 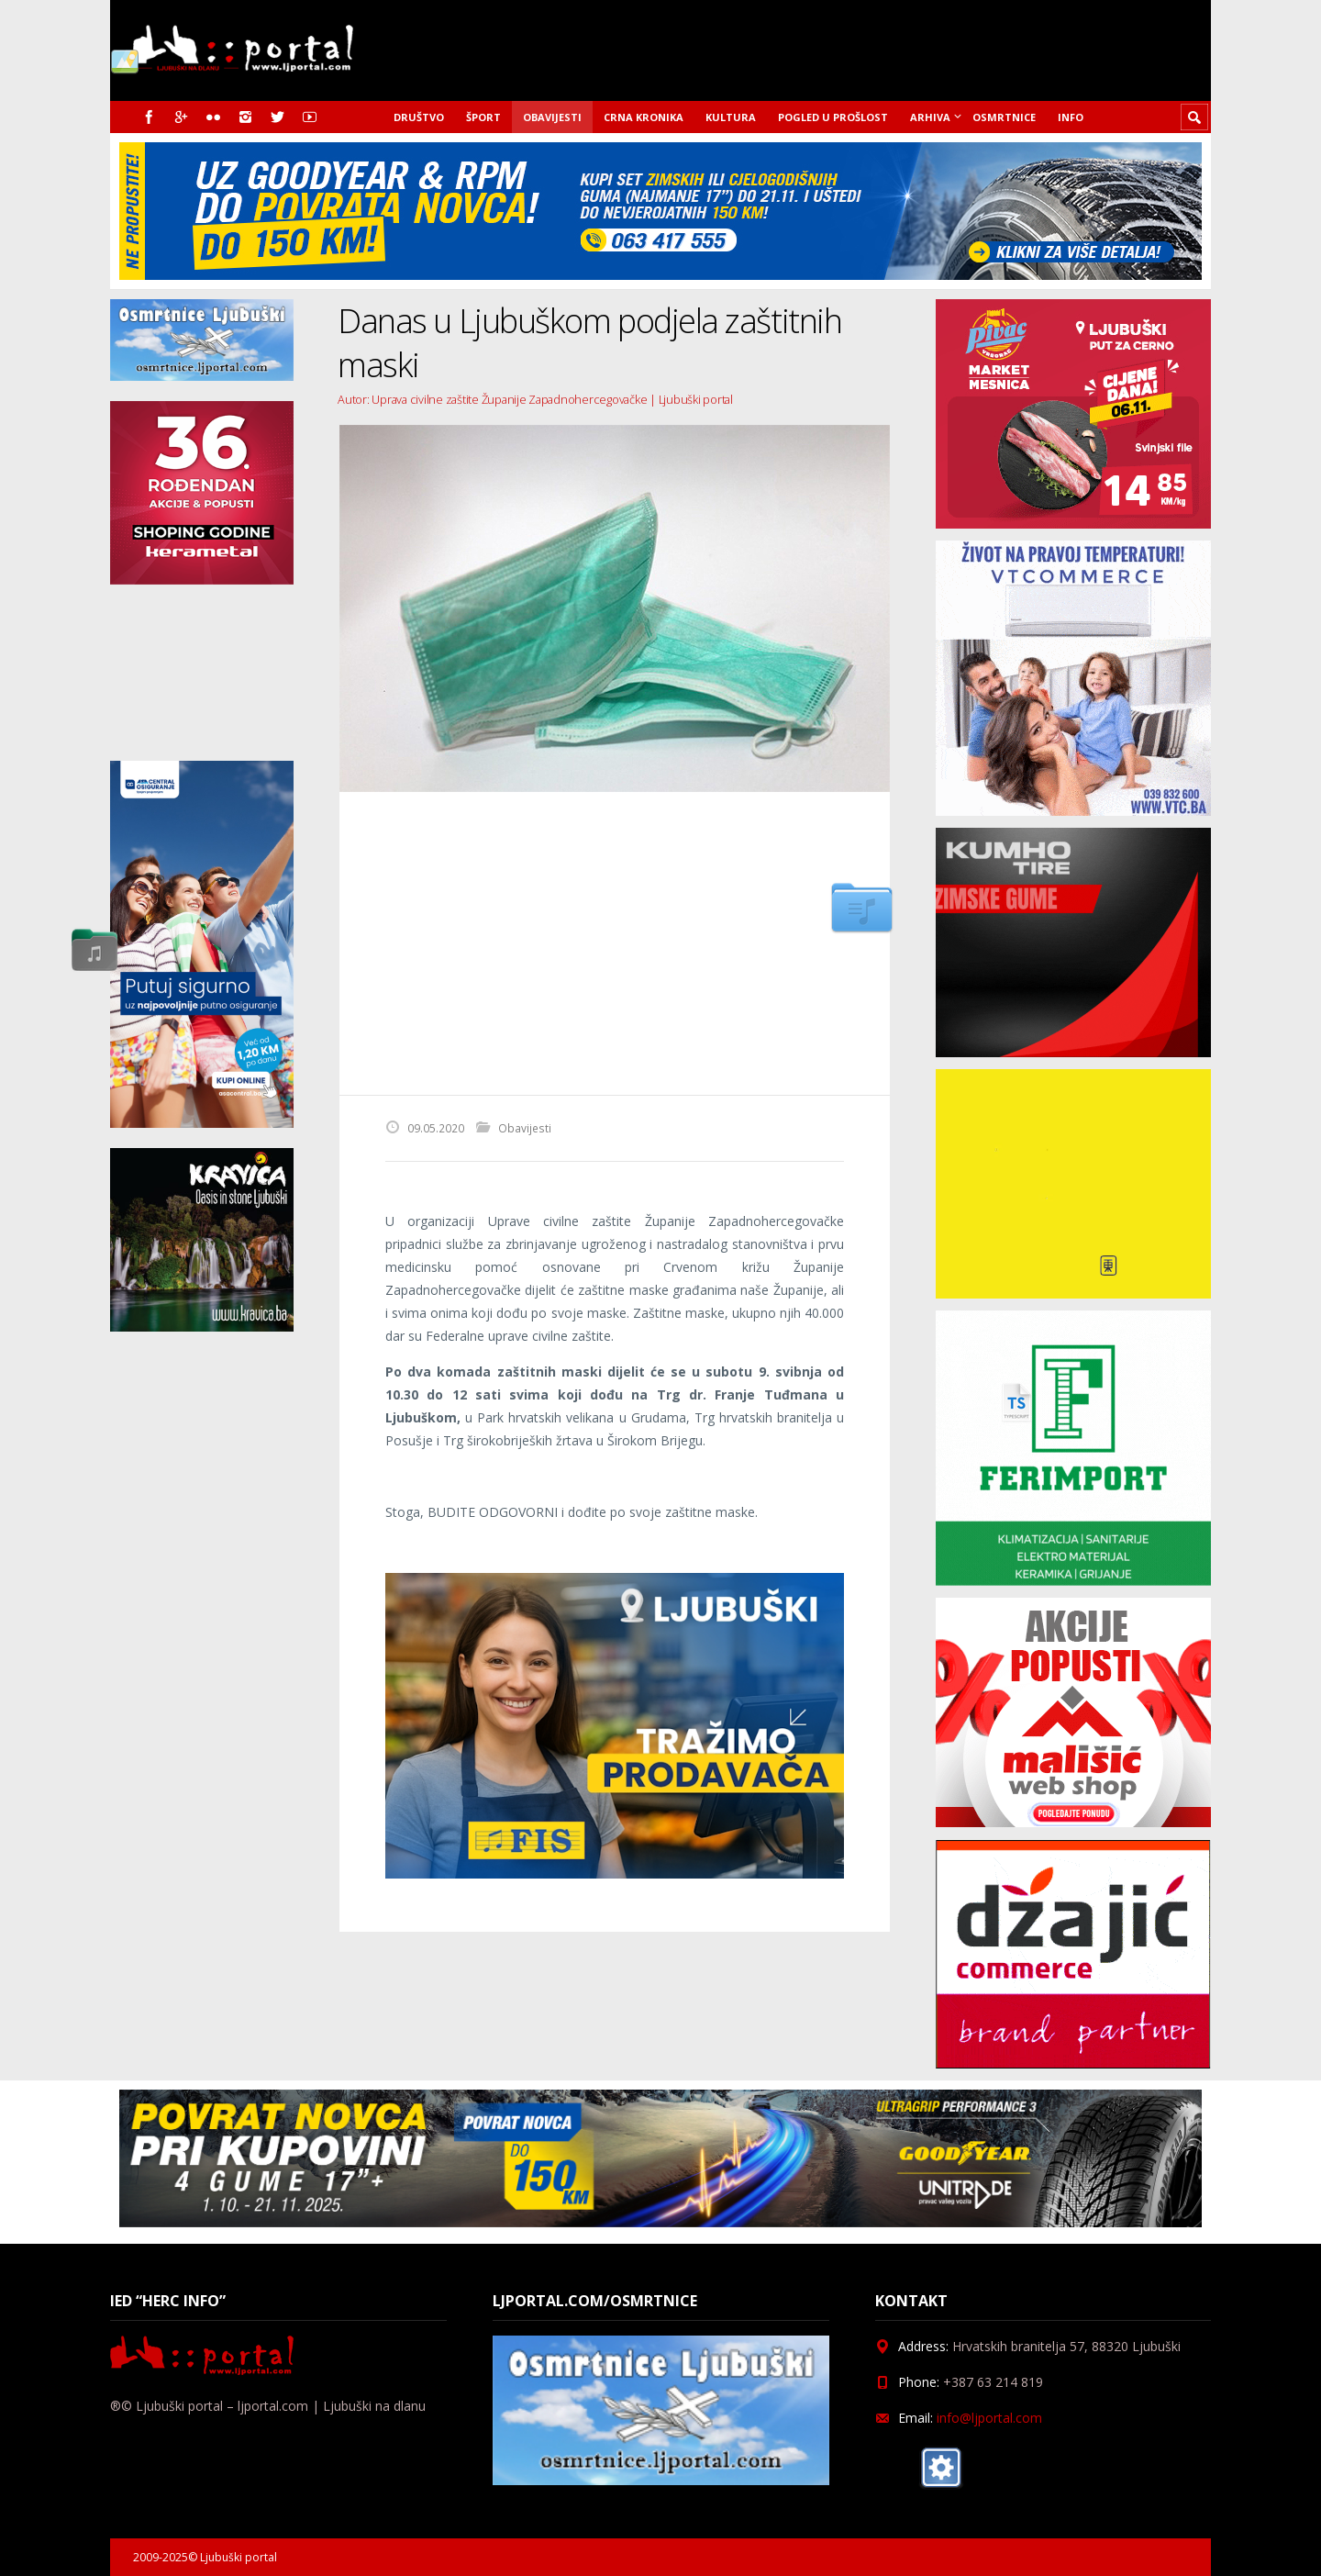 What do you see at coordinates (861, 907) in the screenshot?
I see `open your audio files folder` at bounding box center [861, 907].